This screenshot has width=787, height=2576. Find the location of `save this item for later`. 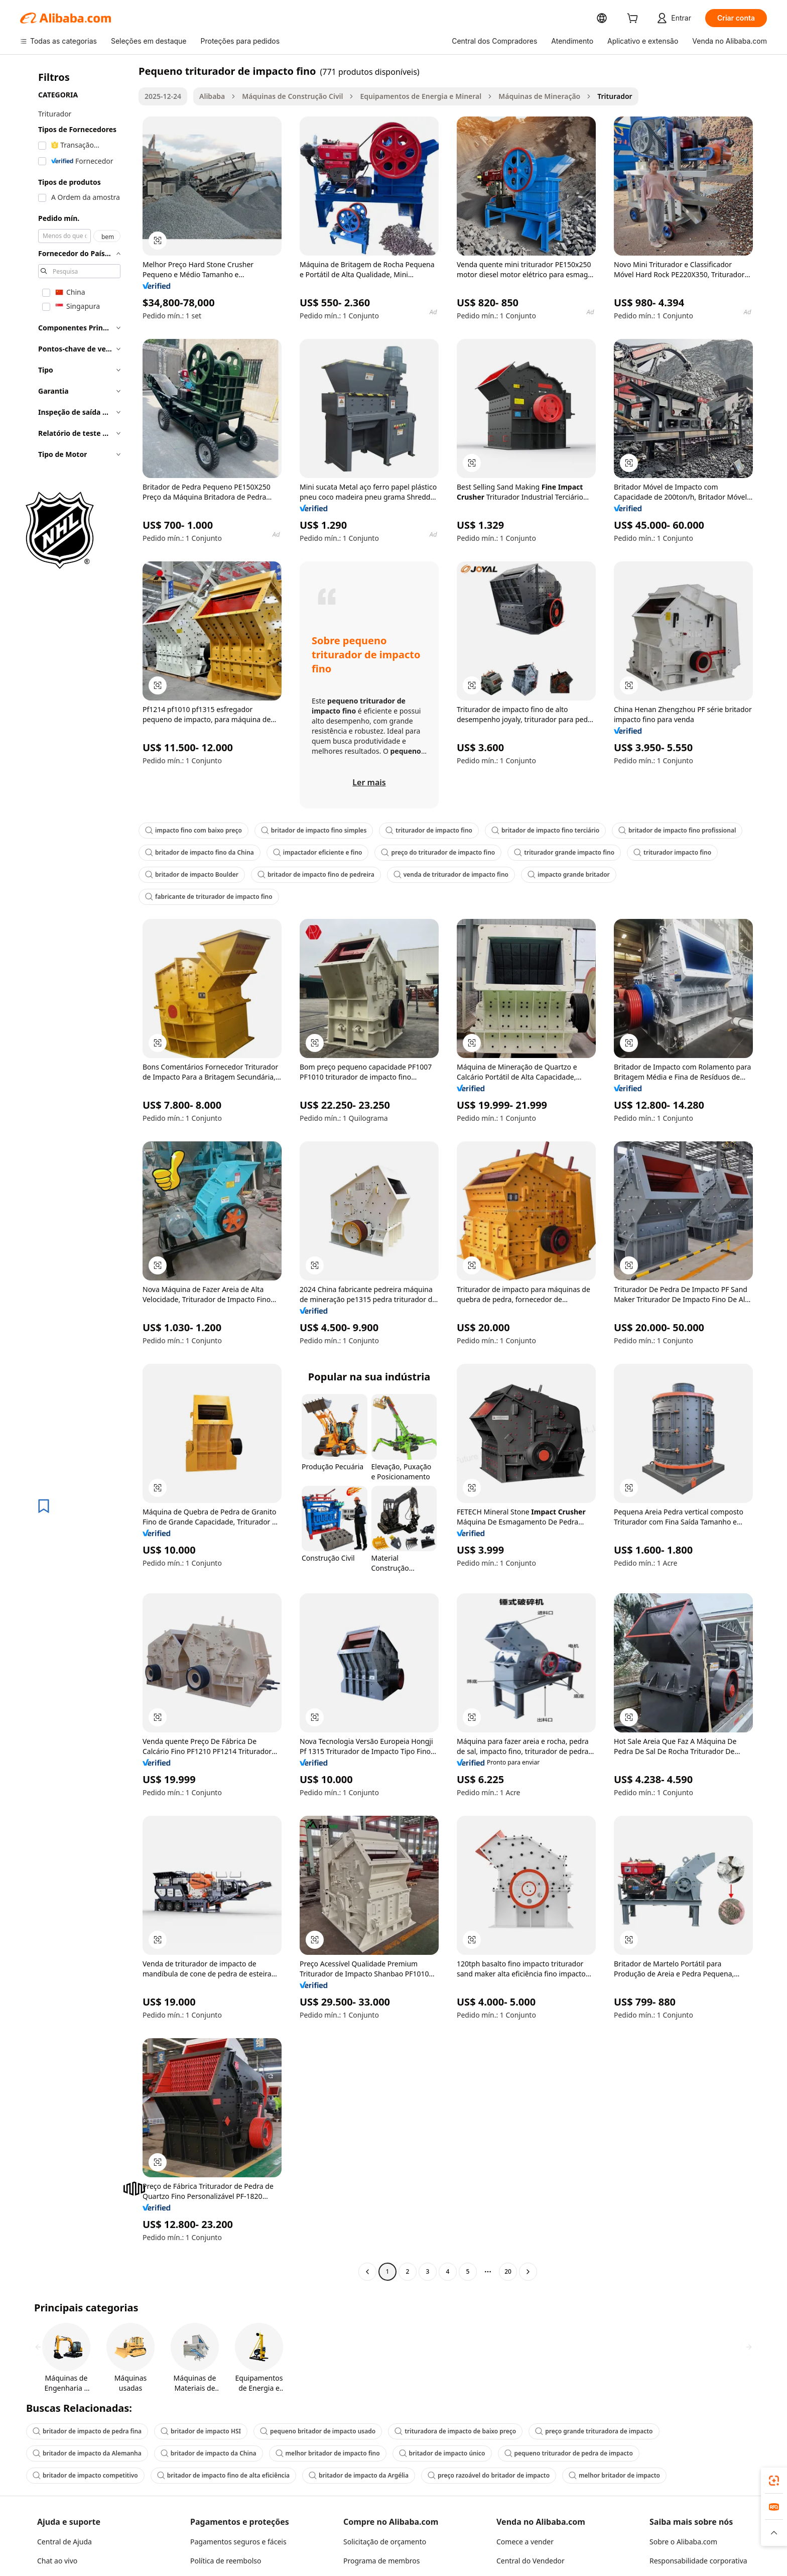

save this item for later is located at coordinates (44, 1506).